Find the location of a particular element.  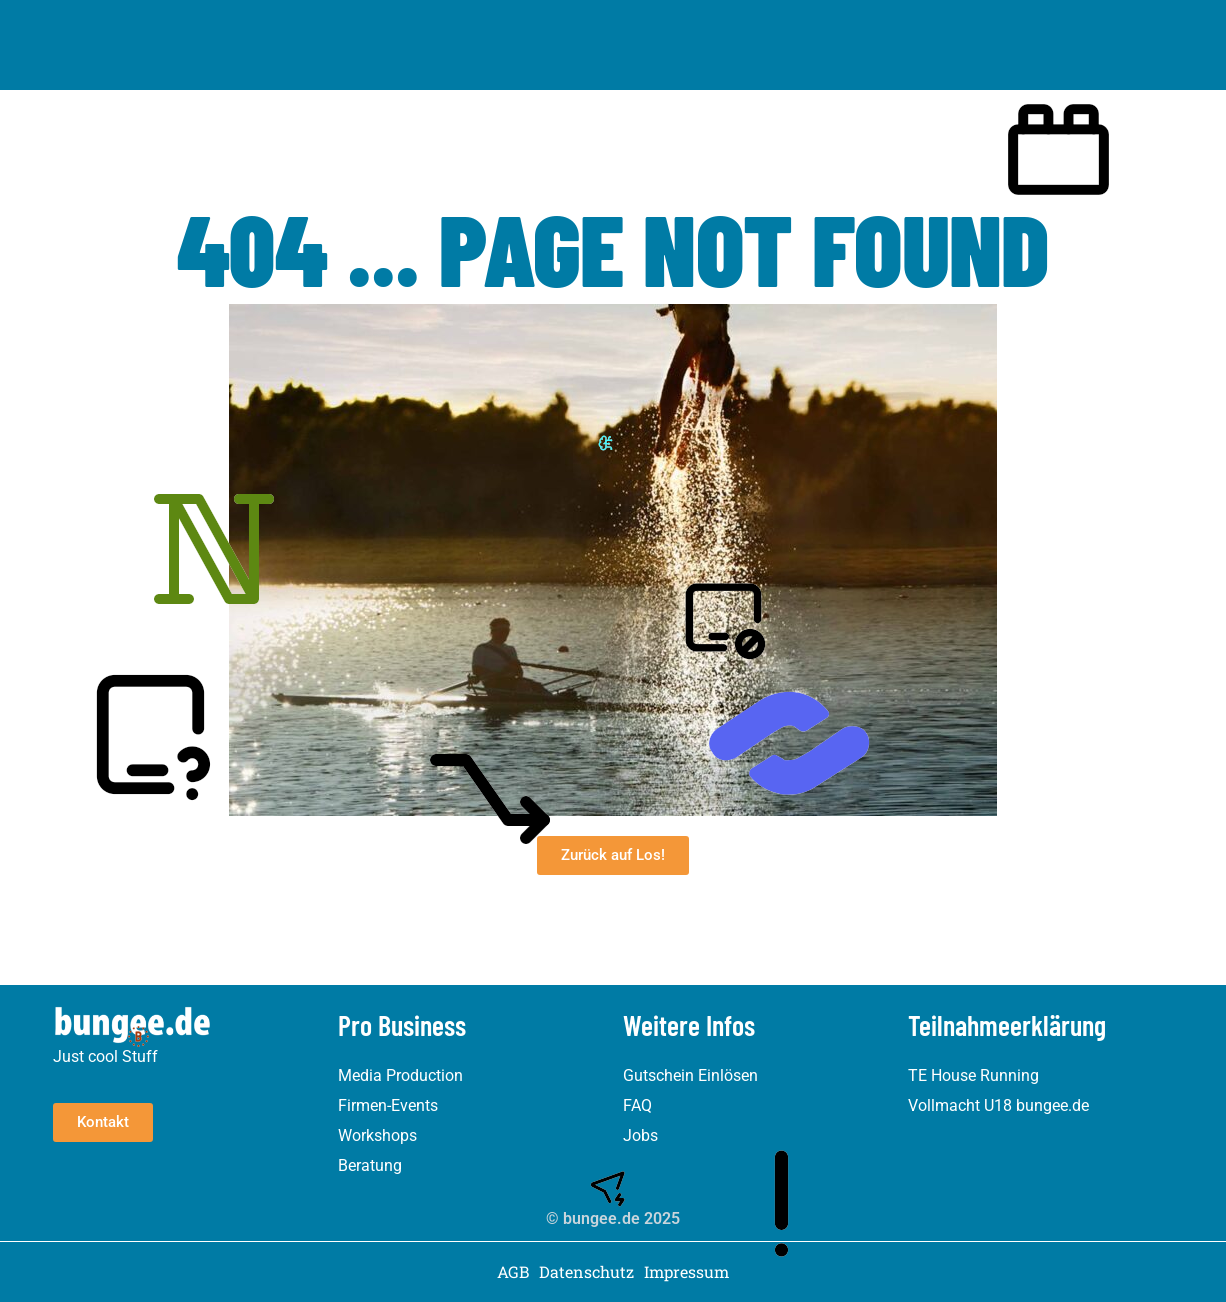

disconnect or remove iPad from horizontal display is located at coordinates (723, 617).